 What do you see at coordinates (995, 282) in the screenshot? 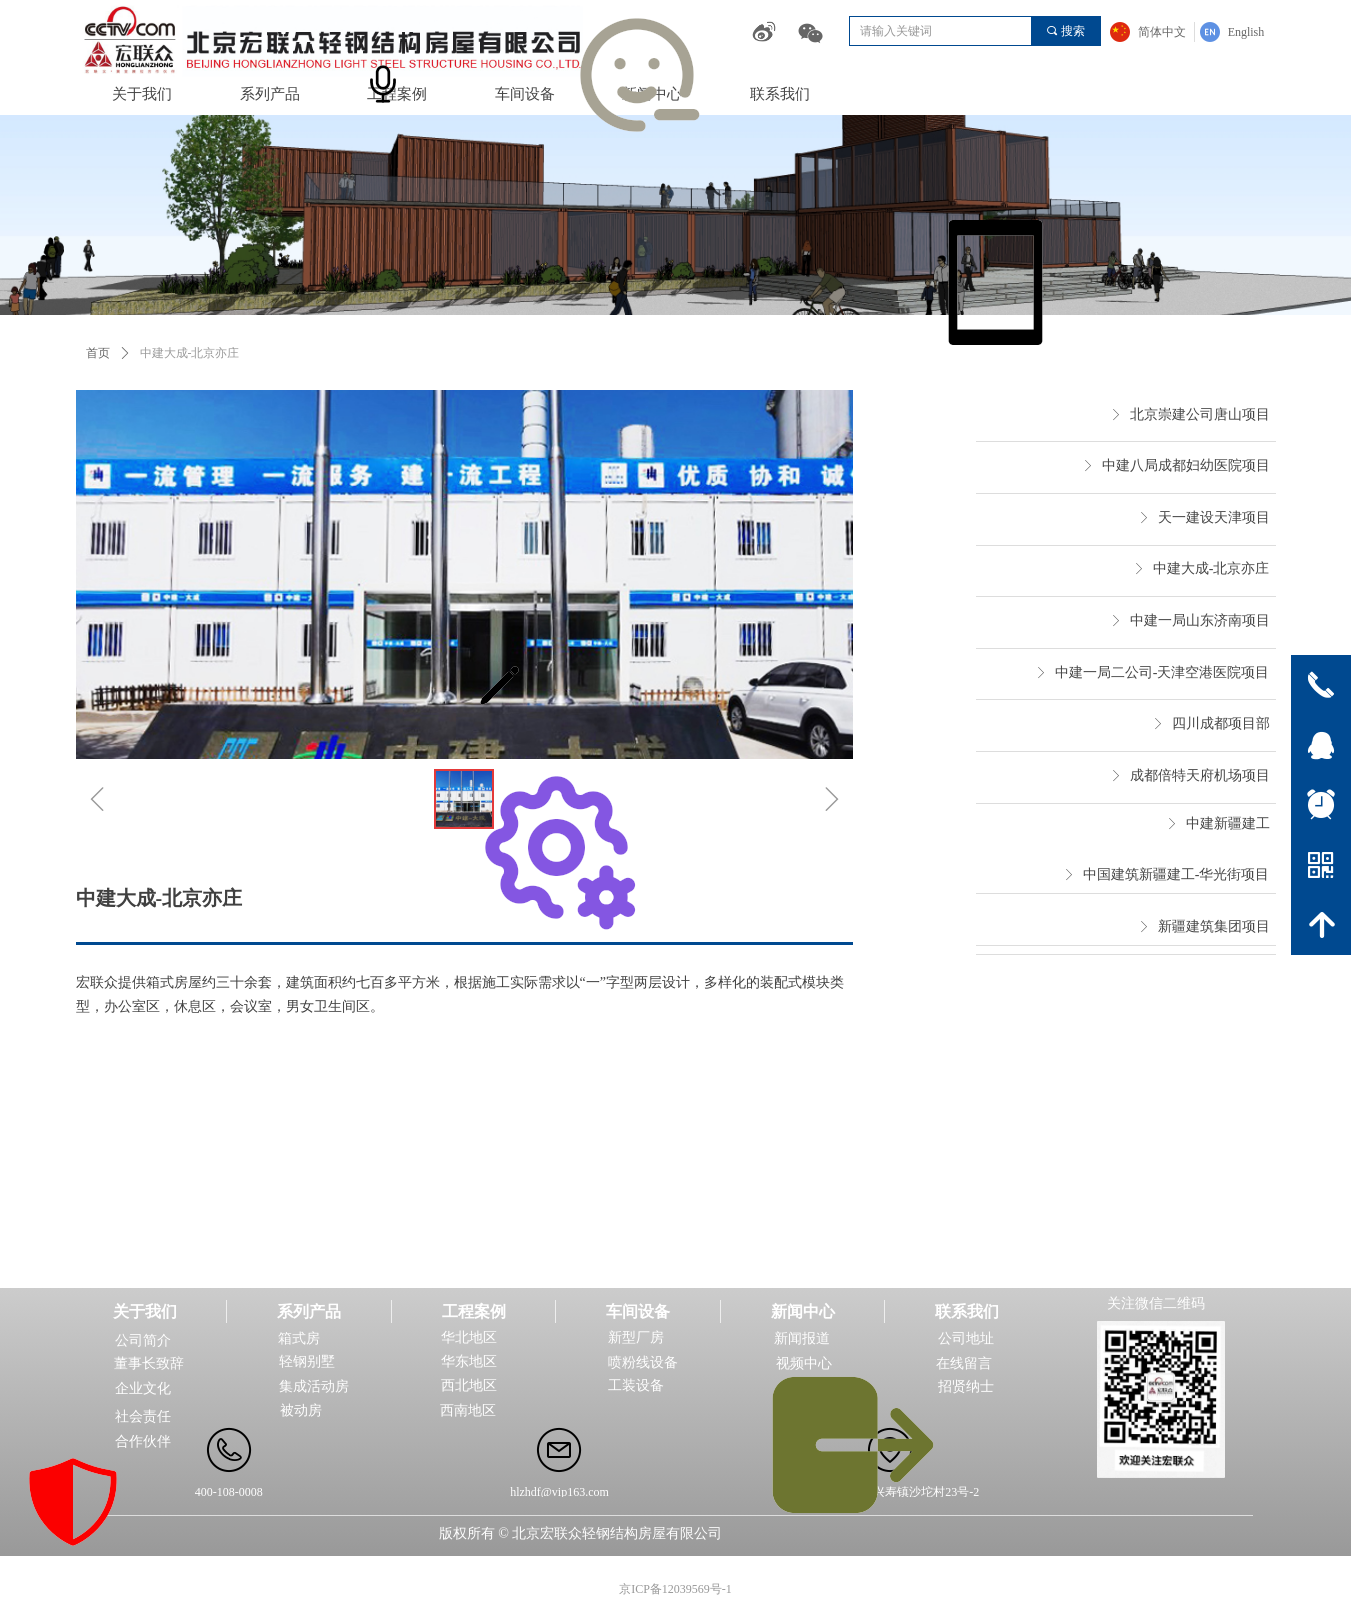
I see `switch to tablet display mode` at bounding box center [995, 282].